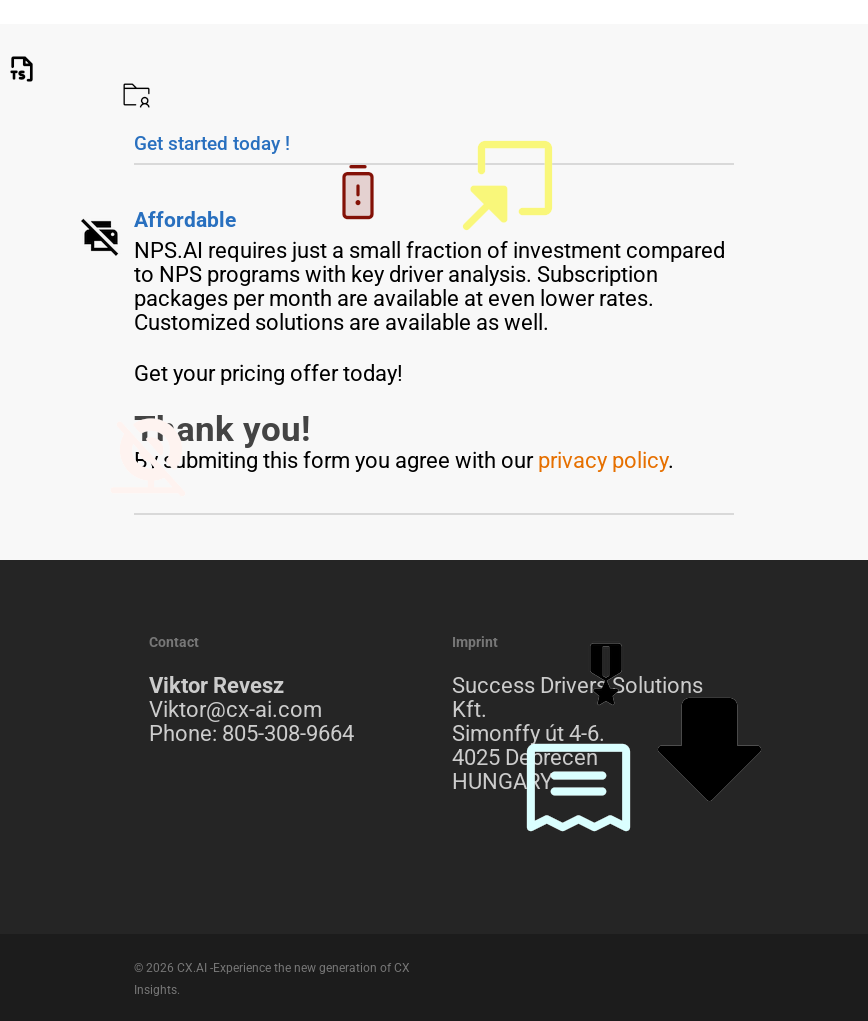 The image size is (868, 1021). What do you see at coordinates (22, 69) in the screenshot?
I see `a TypeScript file` at bounding box center [22, 69].